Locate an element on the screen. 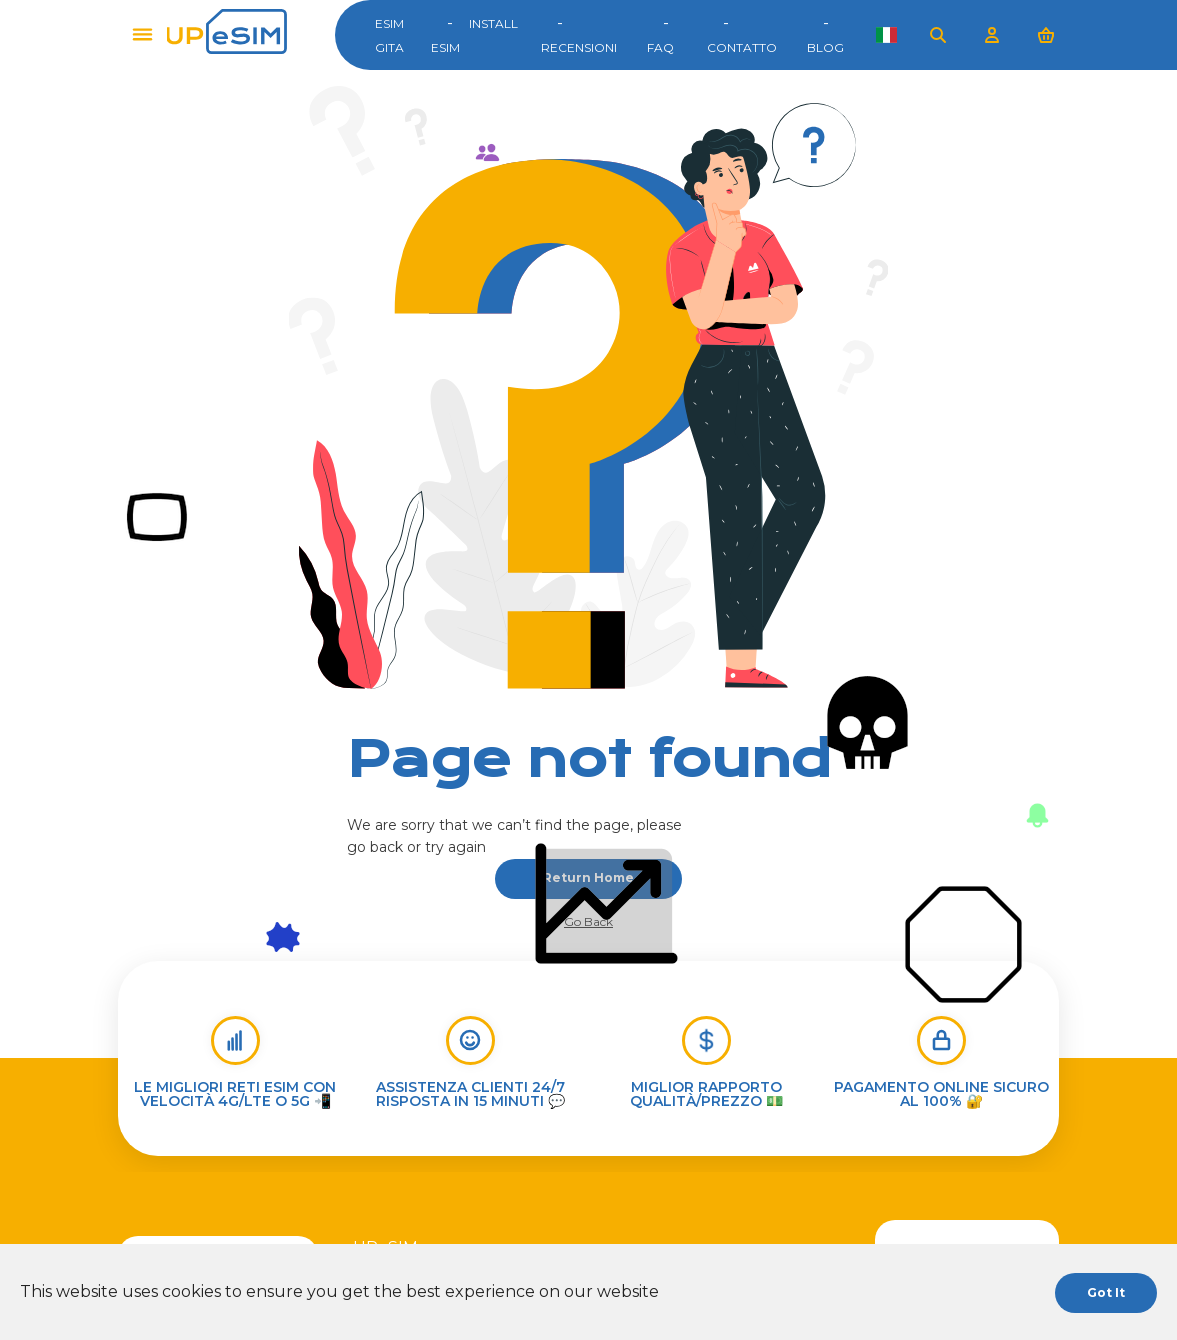 The width and height of the screenshot is (1177, 1340). stop or warning indicator is located at coordinates (963, 944).